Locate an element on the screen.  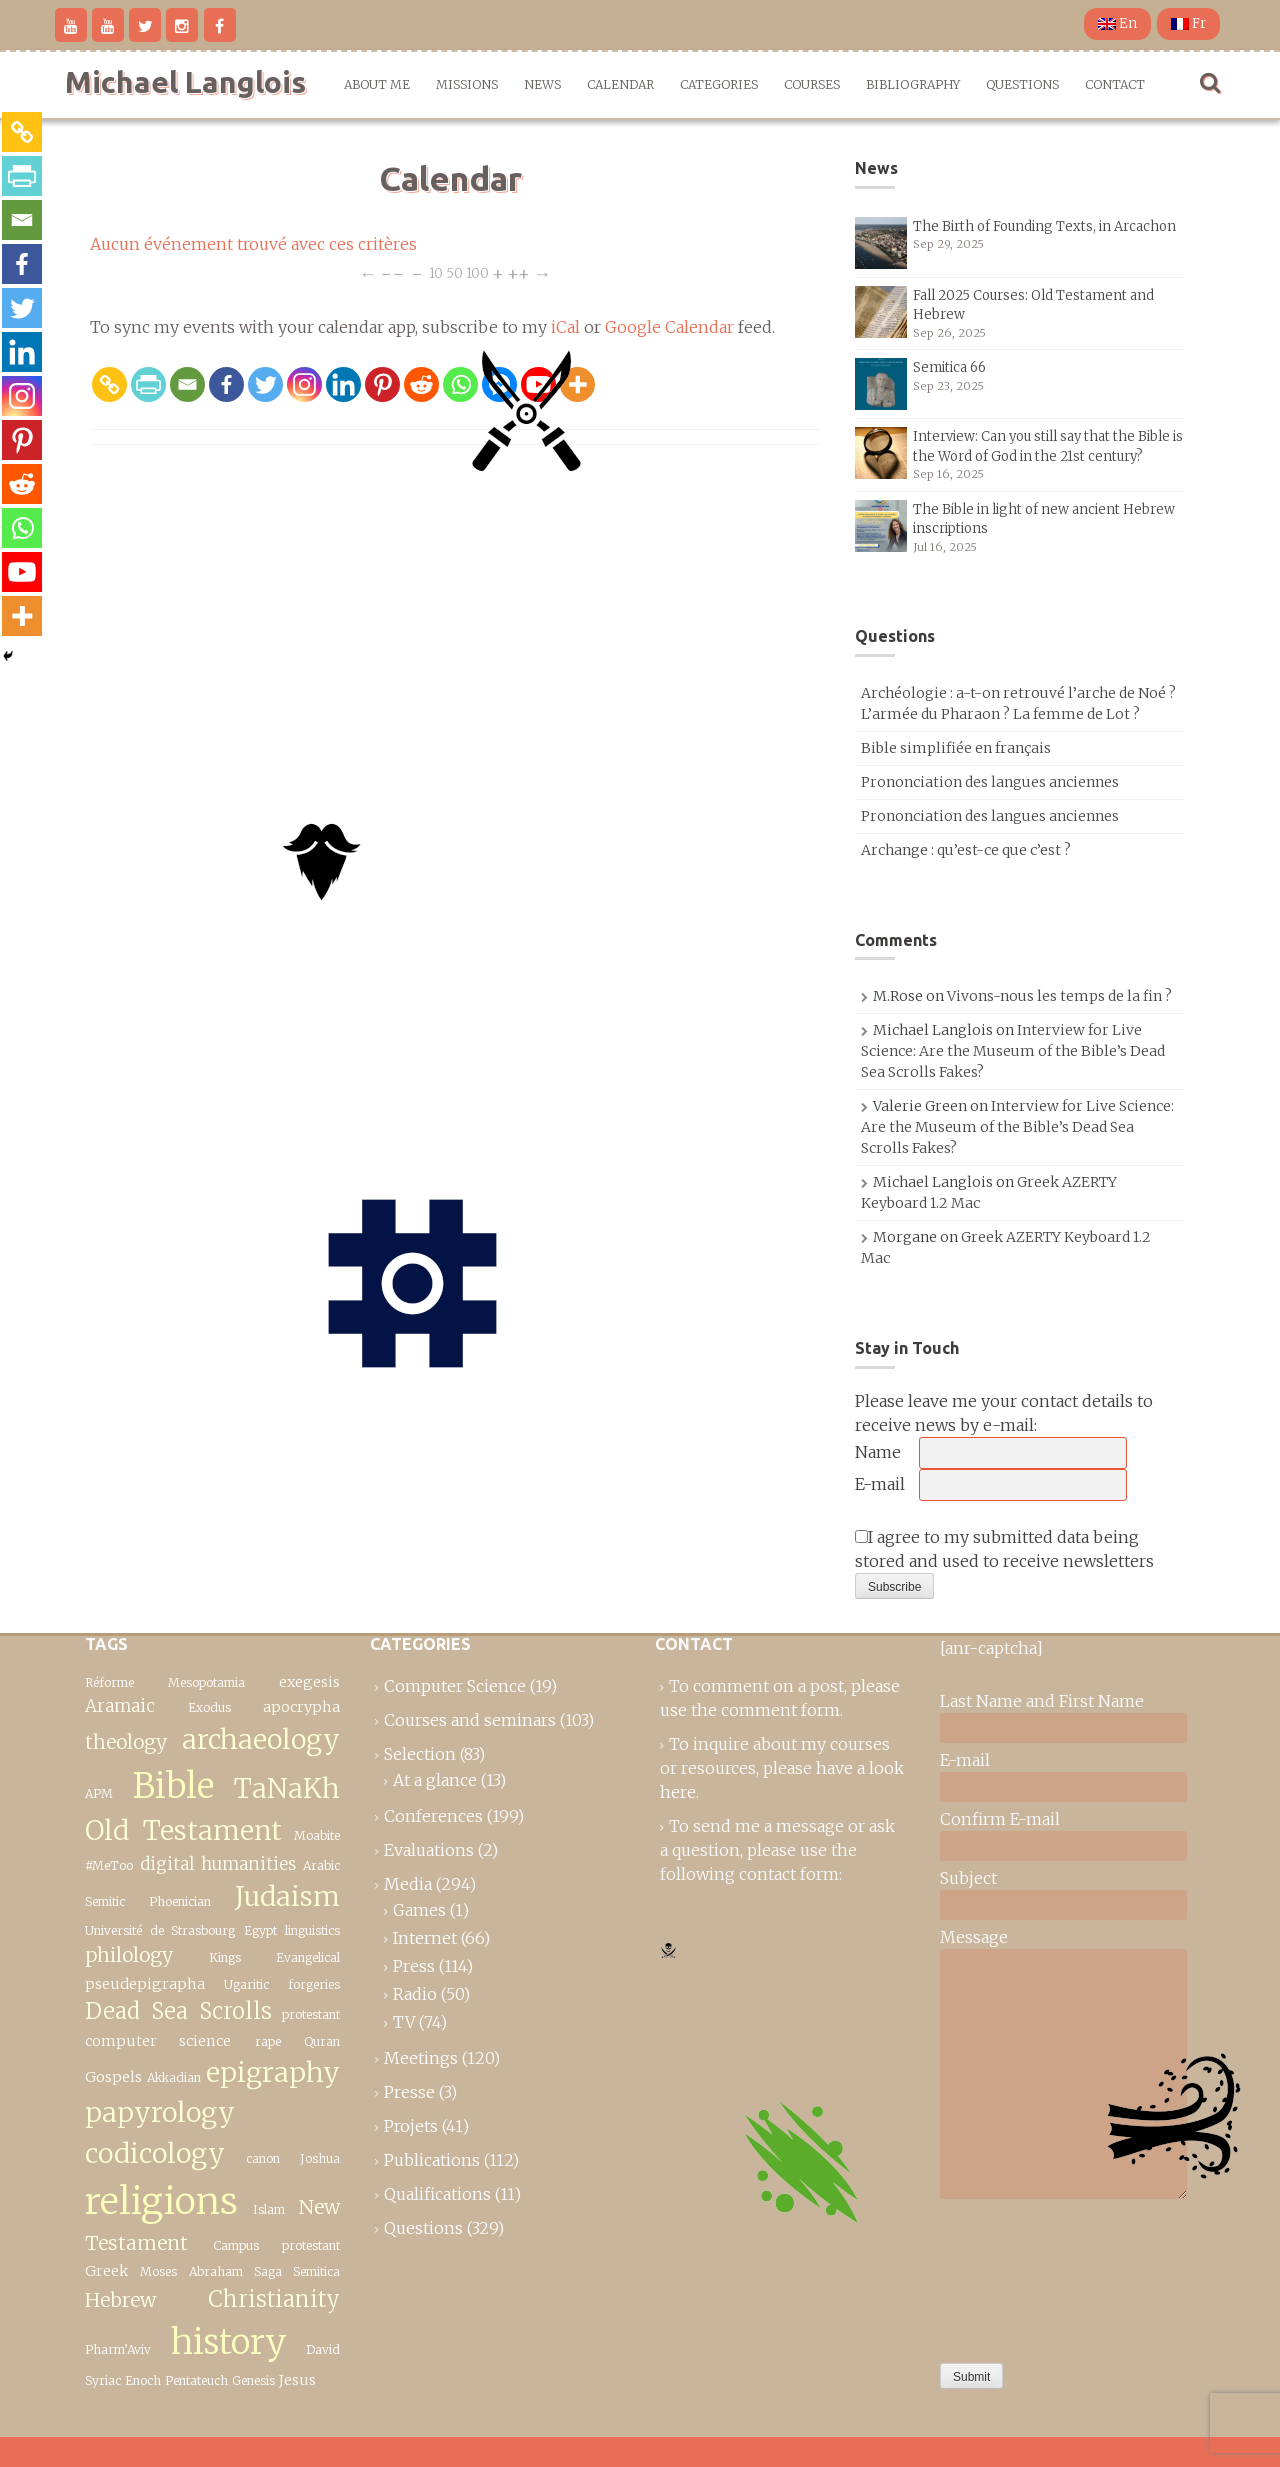
indicates pirate or seafaring game mode is located at coordinates (668, 1950).